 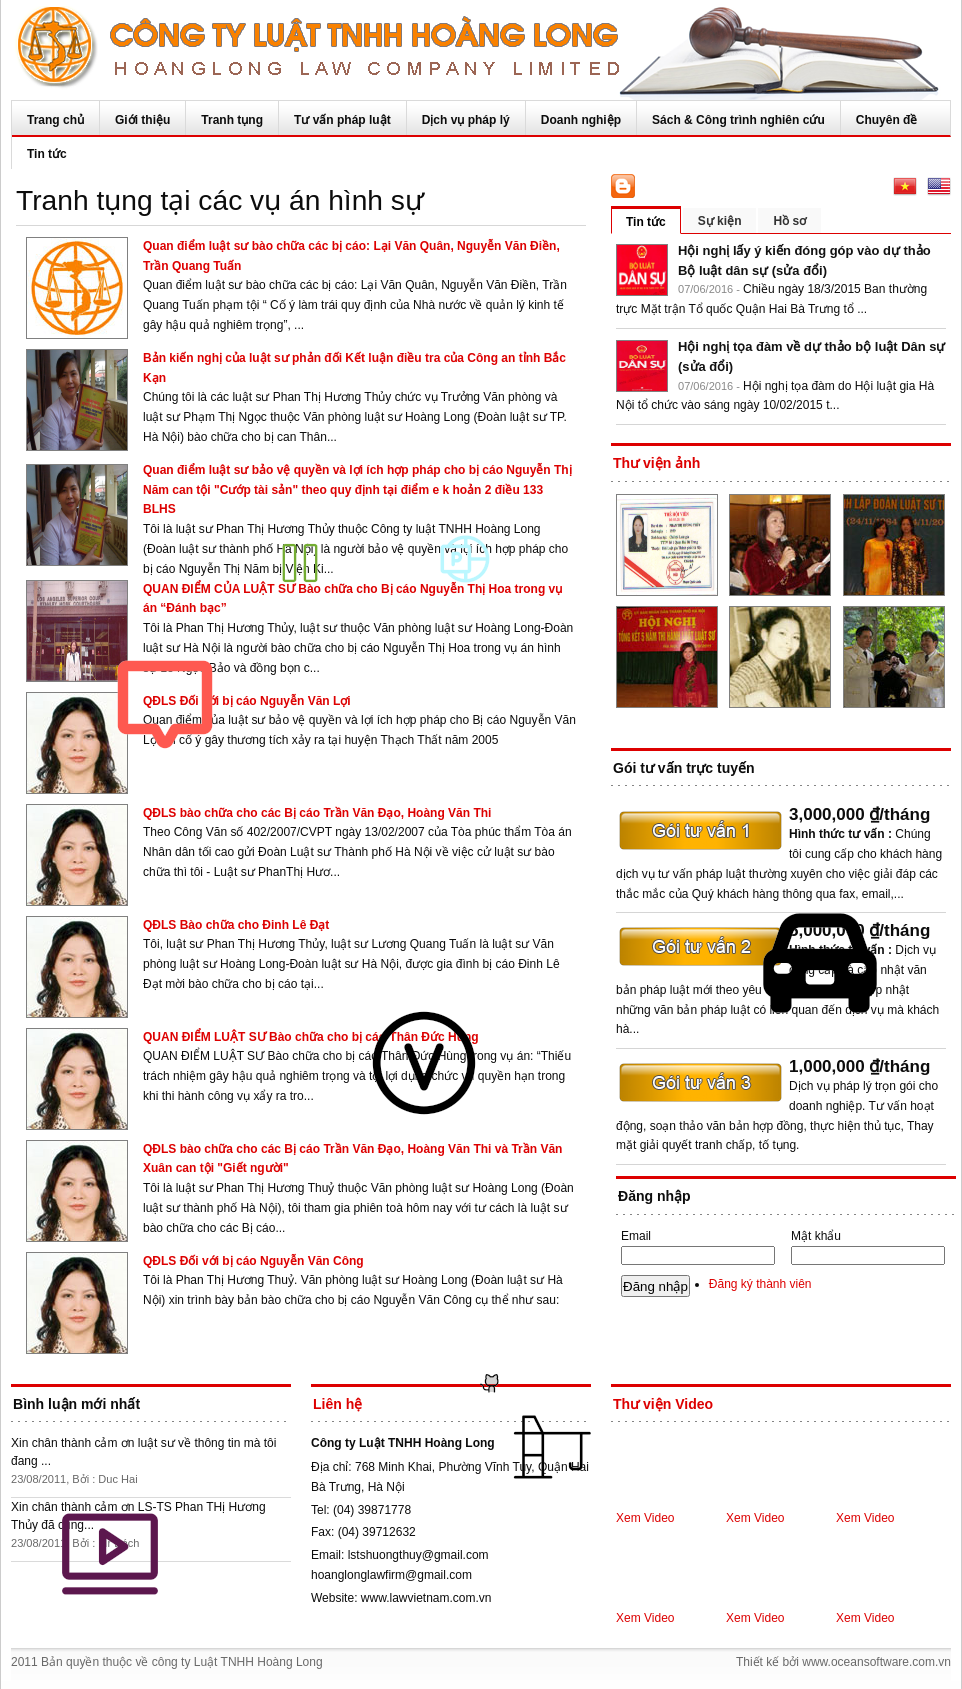 I want to click on view vehicle or car settings, so click(x=820, y=963).